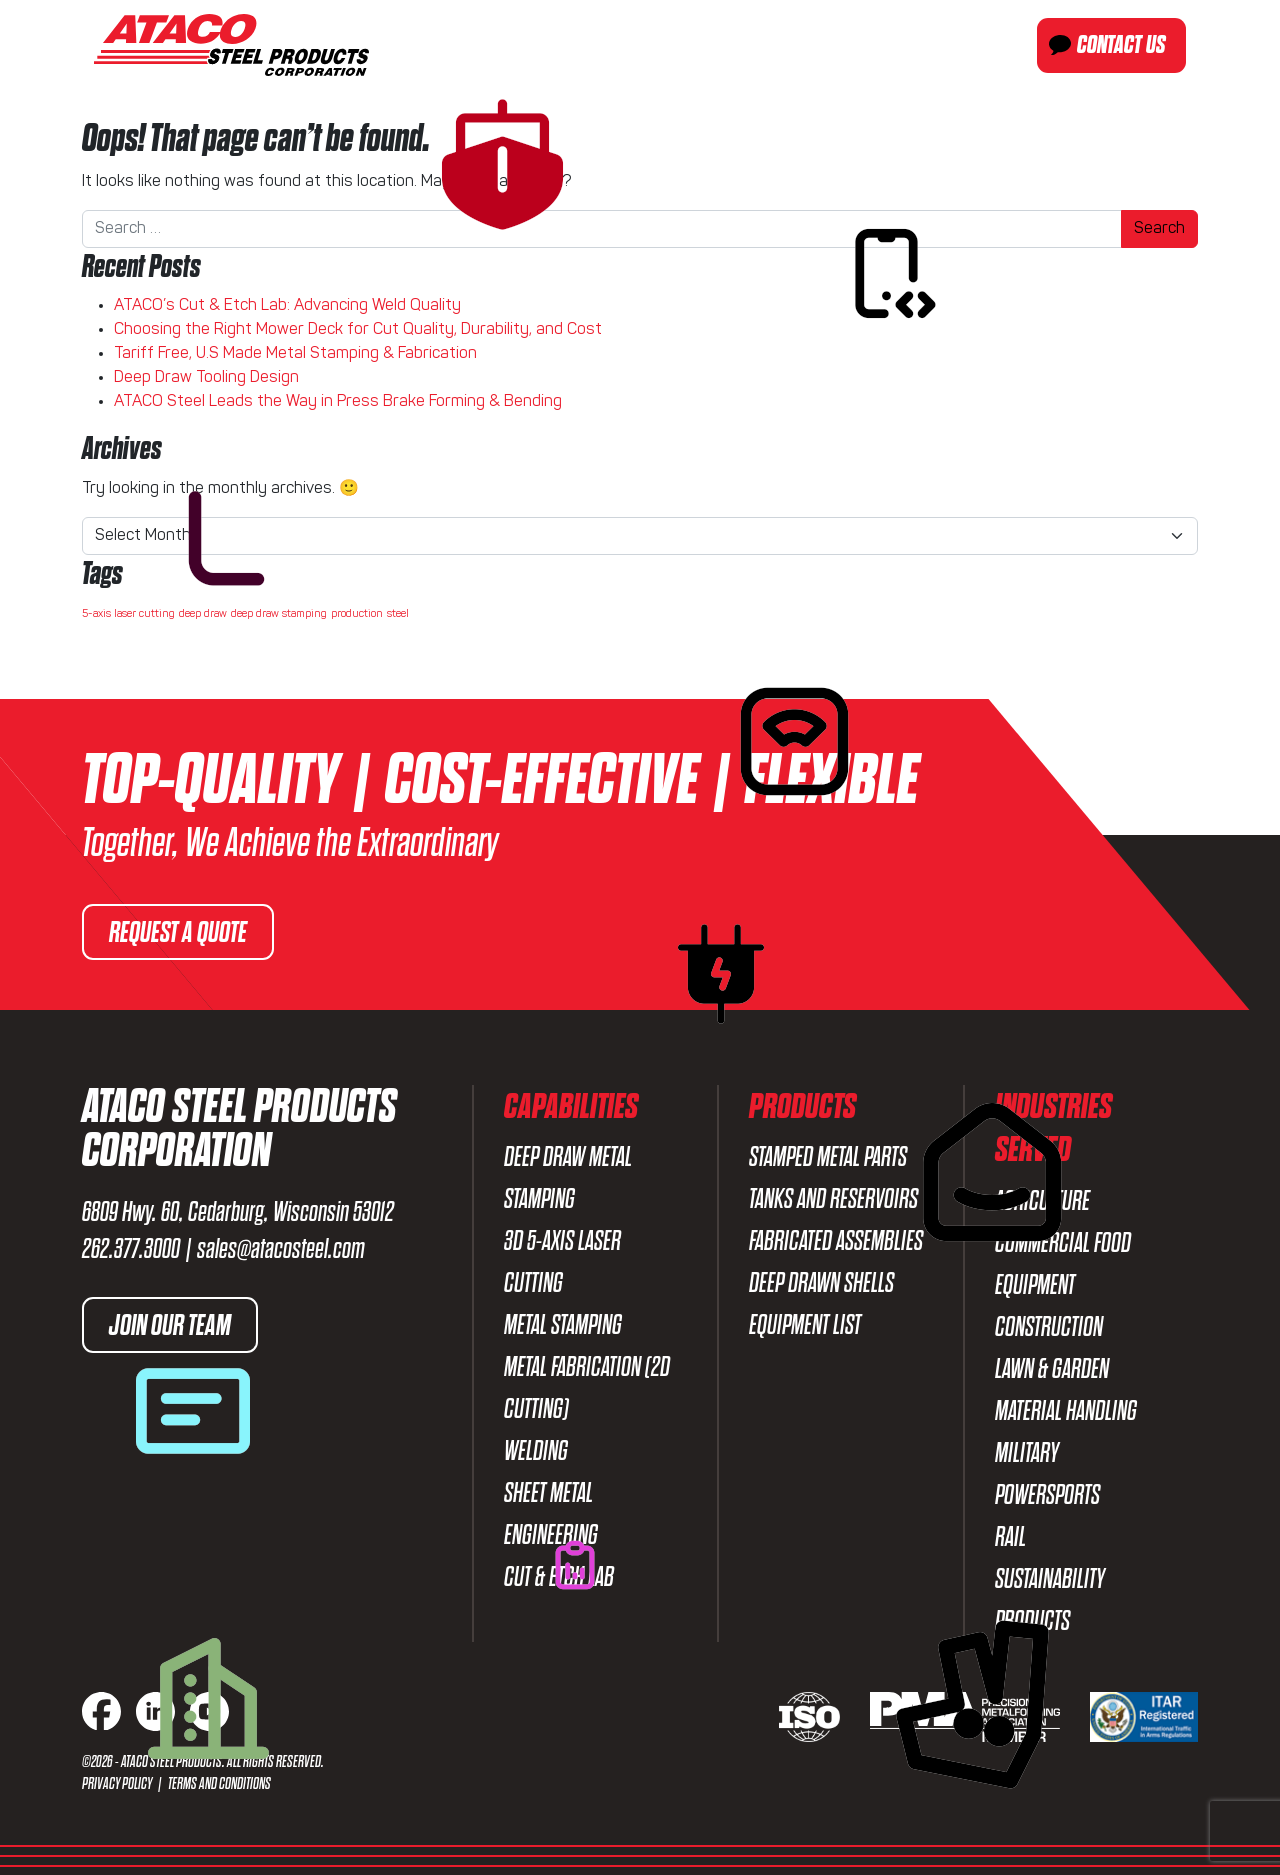 The image size is (1280, 1875). I want to click on open the Deliveroo food delivery app, so click(972, 1704).